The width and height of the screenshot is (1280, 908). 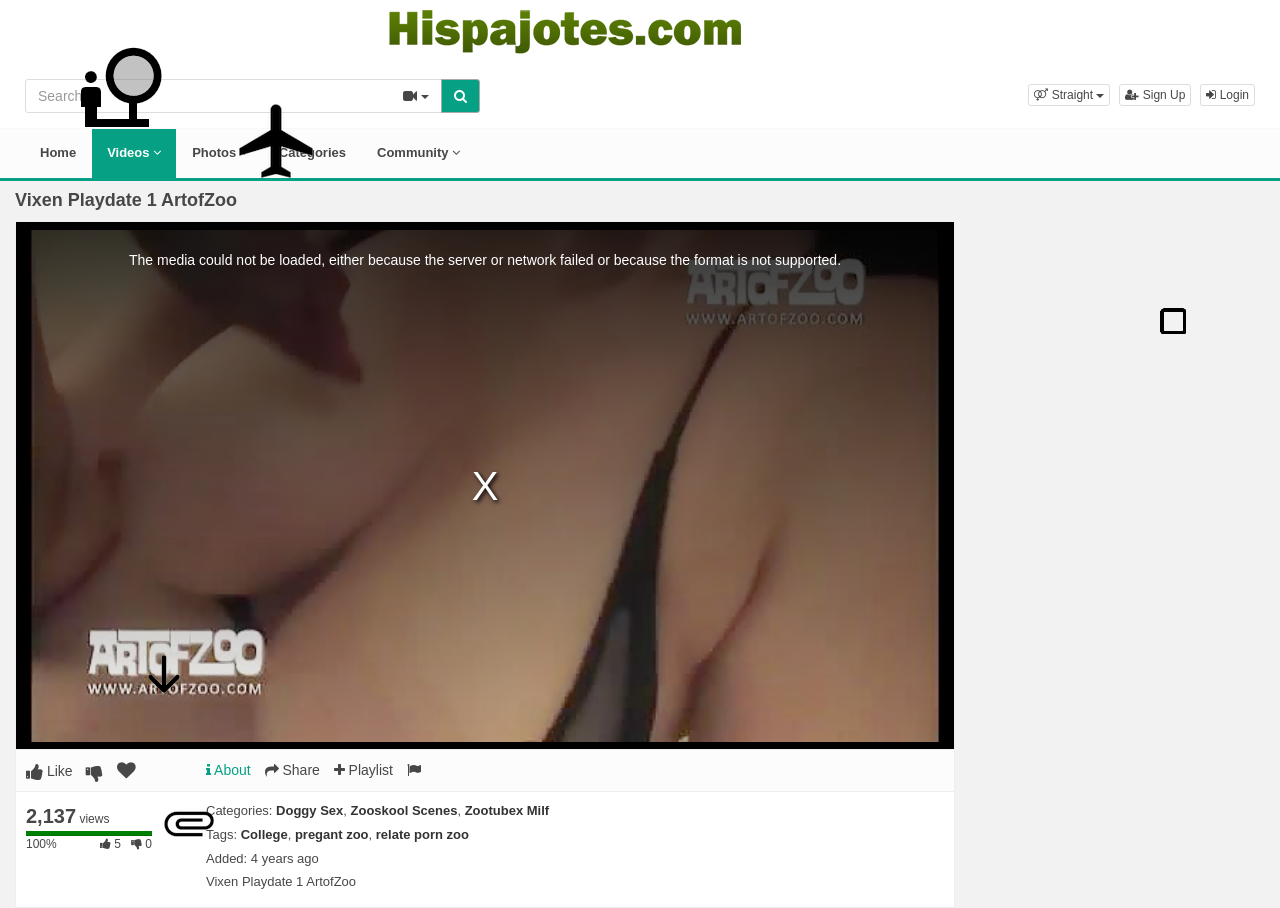 I want to click on crop image to square aspect ratio, so click(x=1173, y=321).